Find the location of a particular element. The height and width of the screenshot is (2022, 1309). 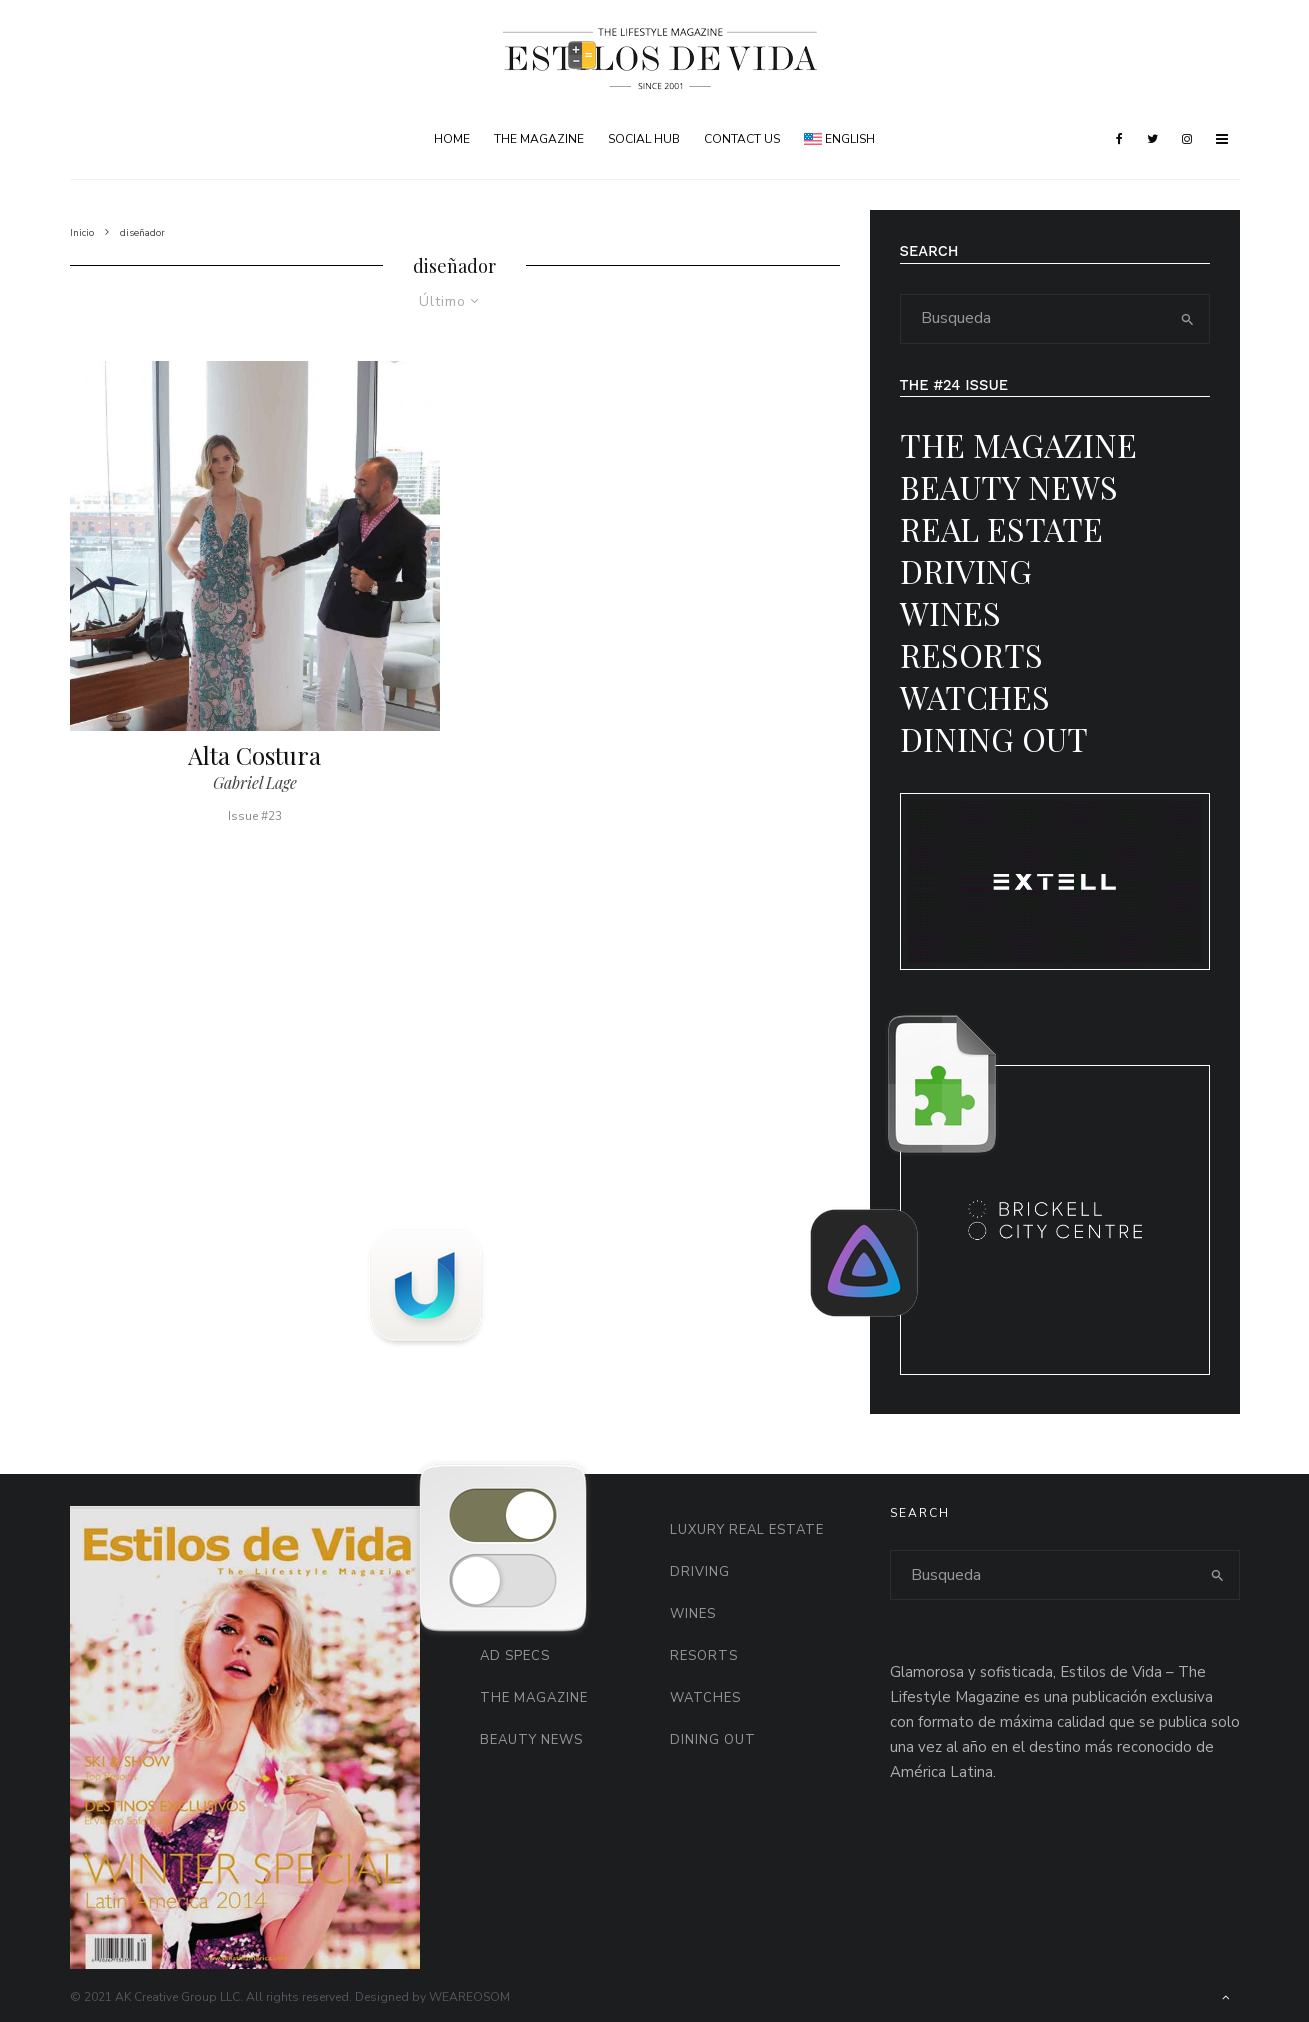

open jellyfin media server app is located at coordinates (864, 1263).